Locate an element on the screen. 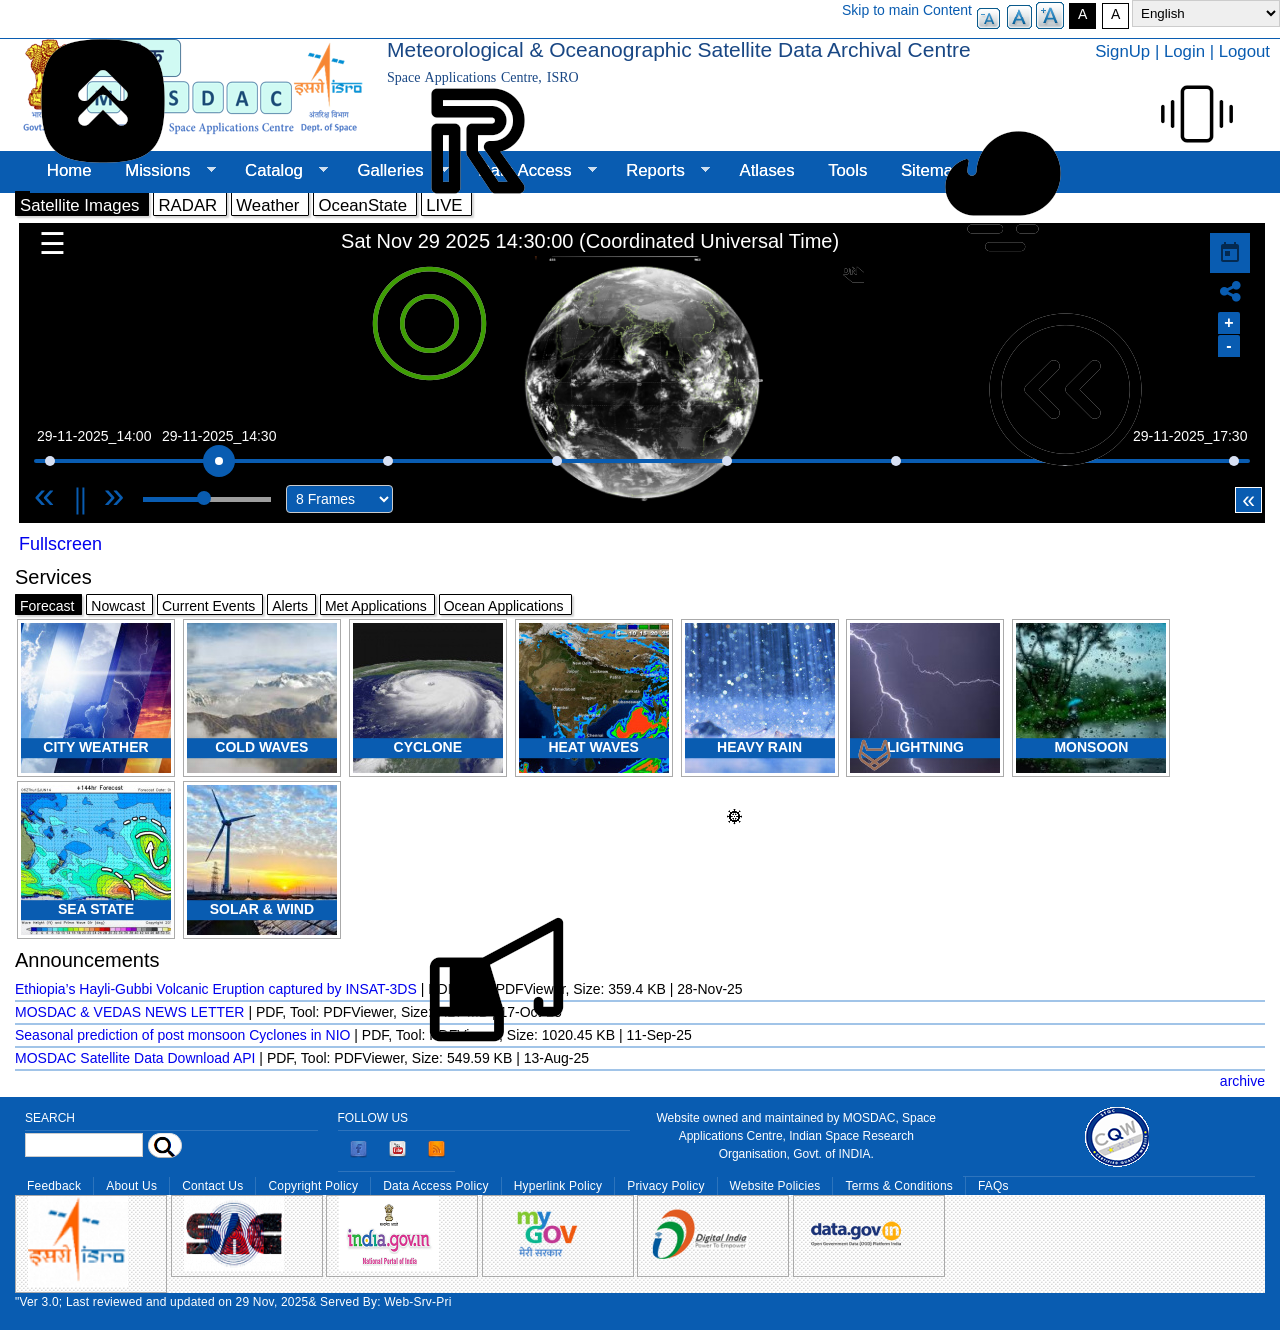 The image size is (1280, 1343). visit Designer News website is located at coordinates (853, 274).